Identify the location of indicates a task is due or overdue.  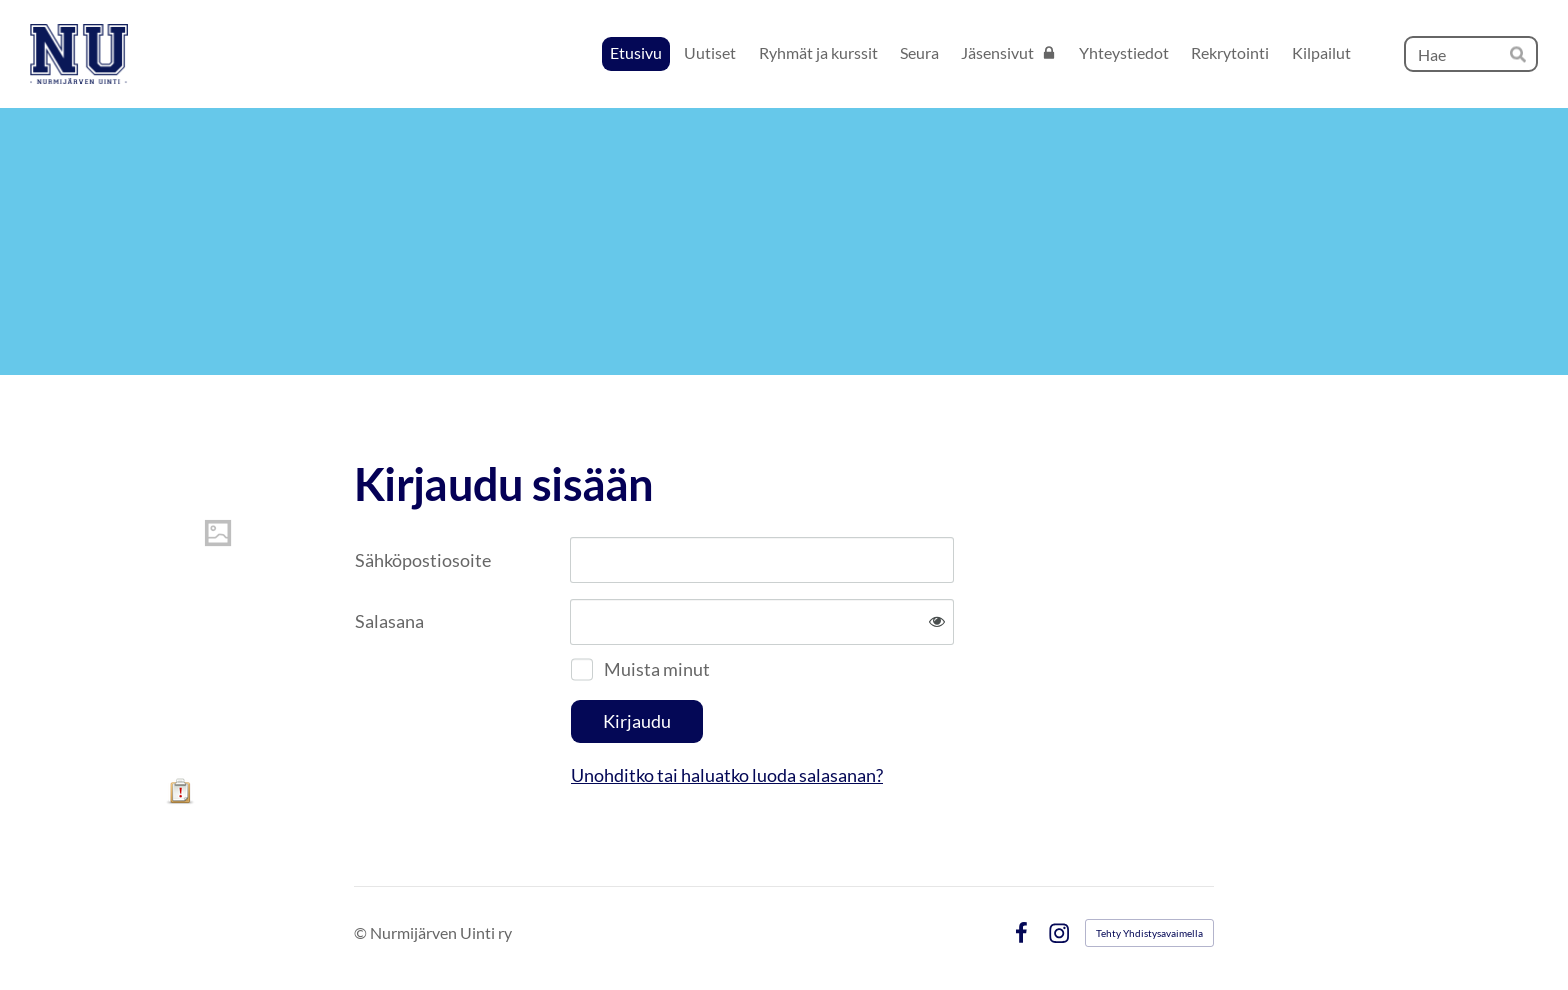
(180, 791).